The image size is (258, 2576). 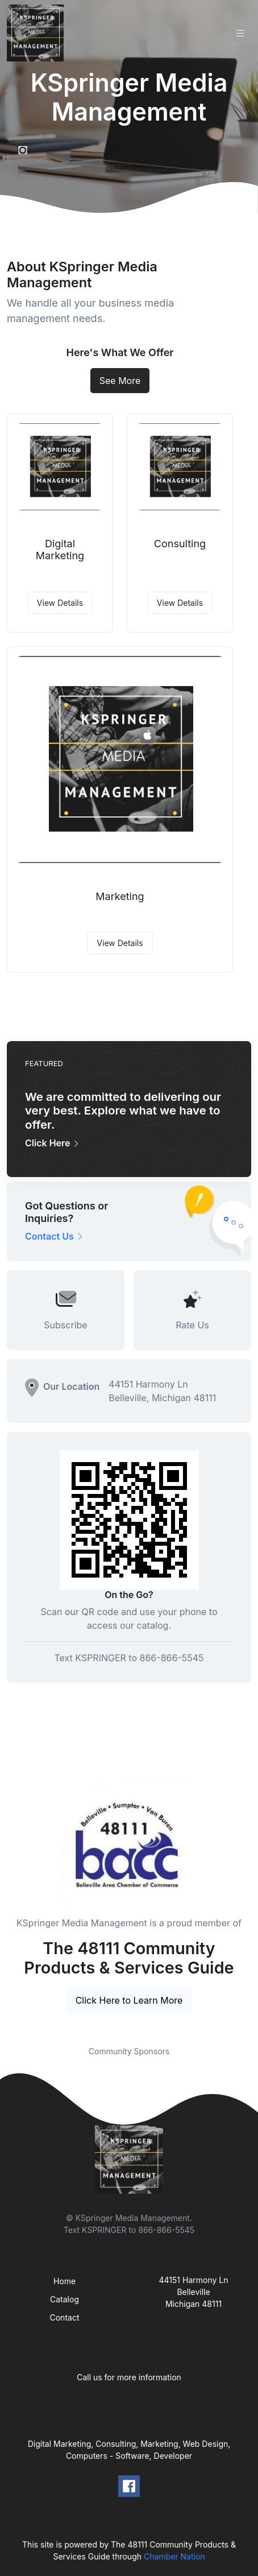 What do you see at coordinates (23, 150) in the screenshot?
I see `iPod shuffle device connected` at bounding box center [23, 150].